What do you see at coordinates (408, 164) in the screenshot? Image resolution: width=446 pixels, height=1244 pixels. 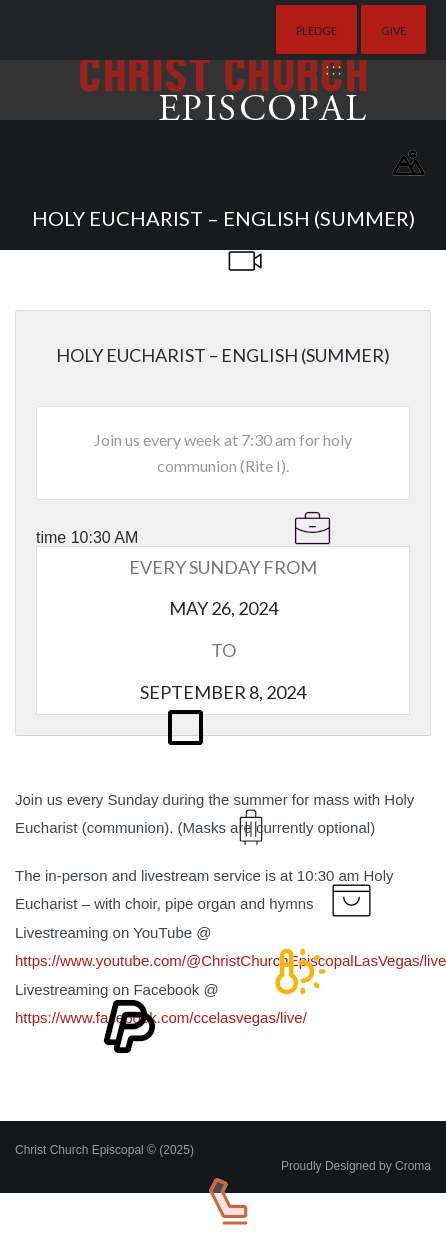 I see `view landscape or nature photos` at bounding box center [408, 164].